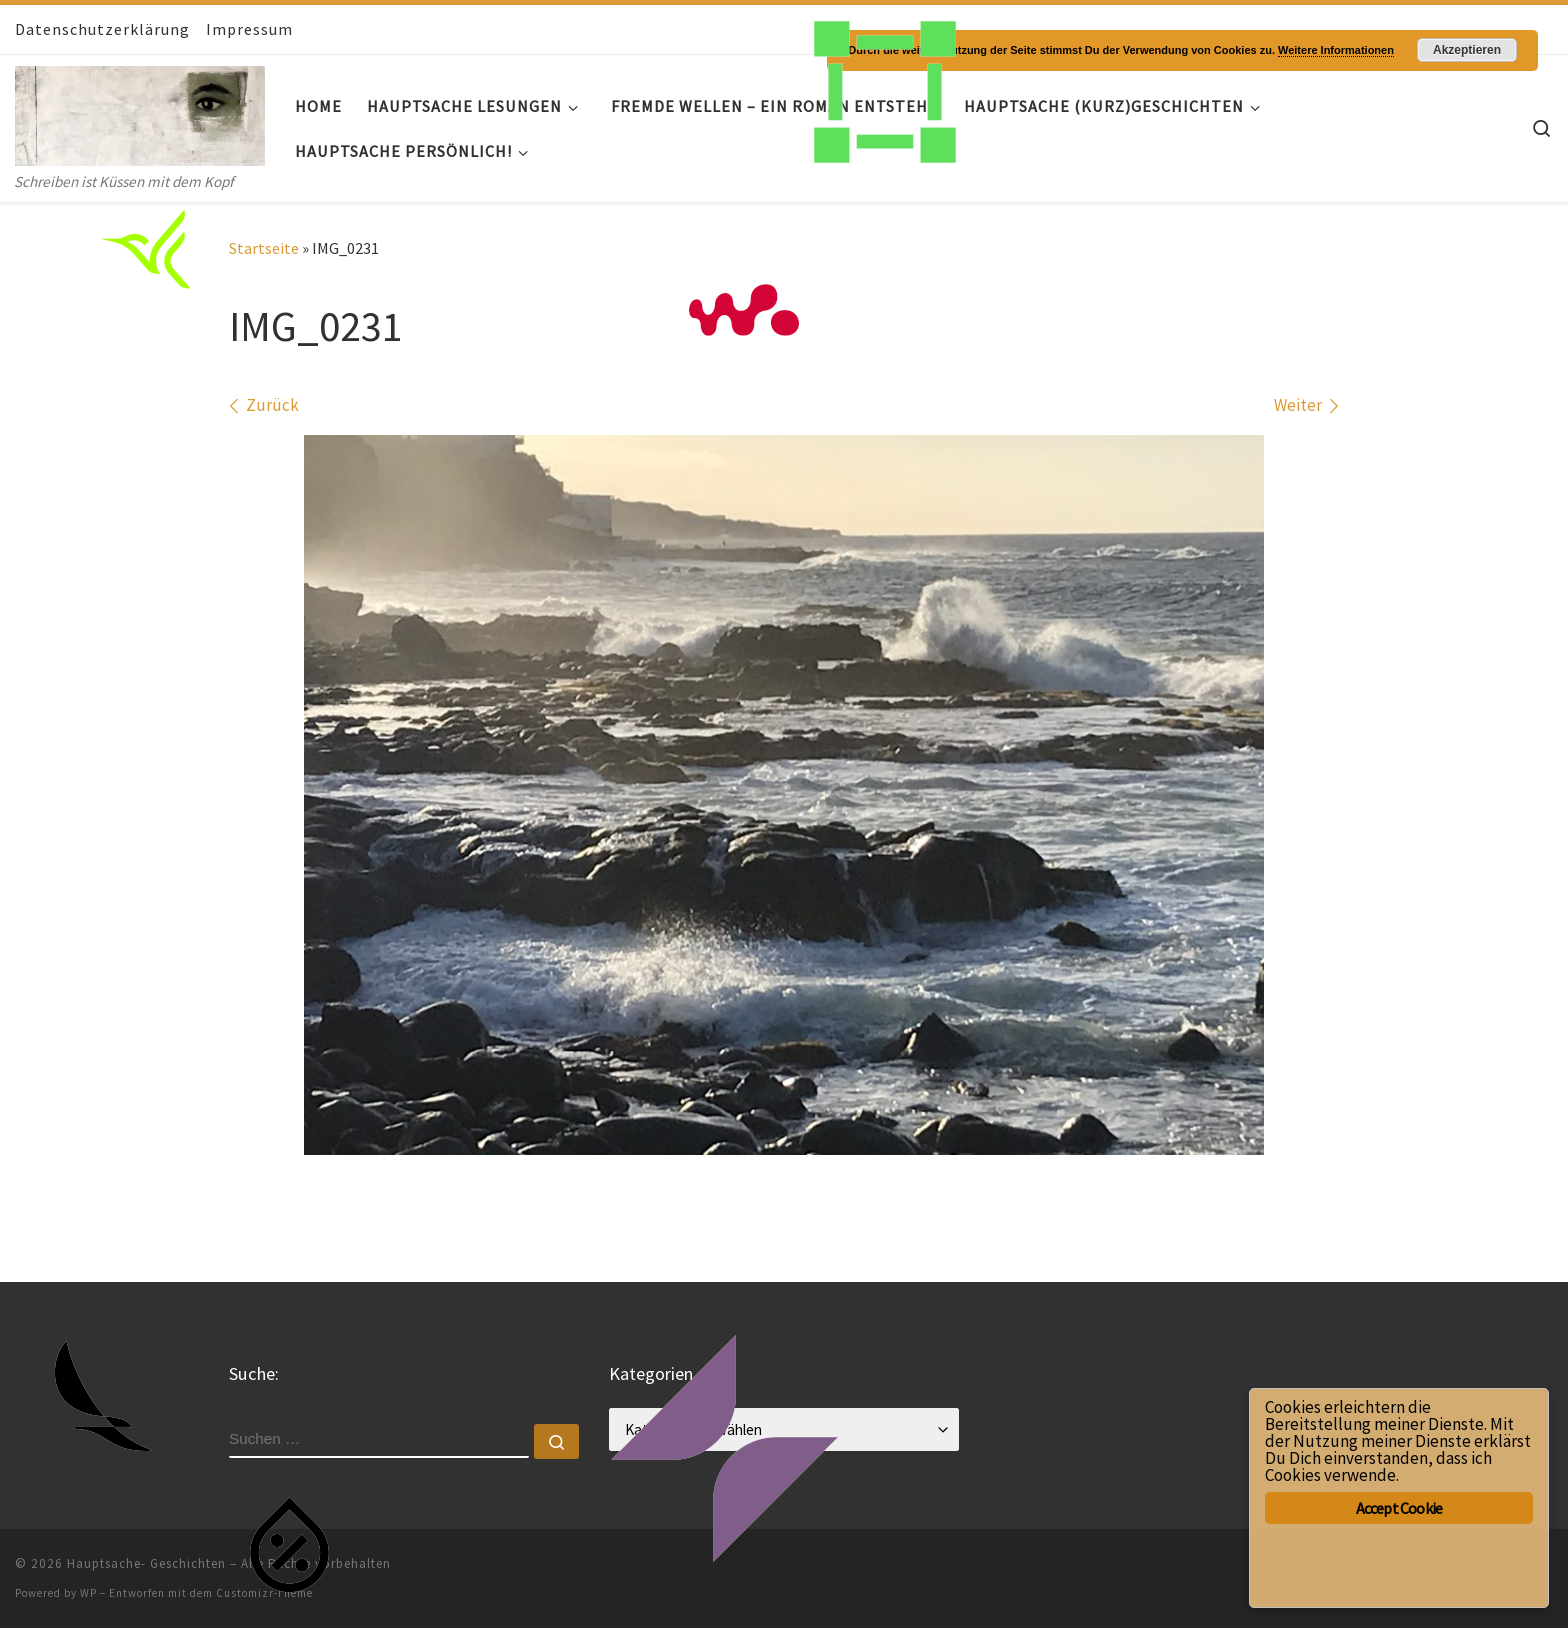  Describe the element at coordinates (744, 310) in the screenshot. I see `Sony Walkman brand logo` at that location.